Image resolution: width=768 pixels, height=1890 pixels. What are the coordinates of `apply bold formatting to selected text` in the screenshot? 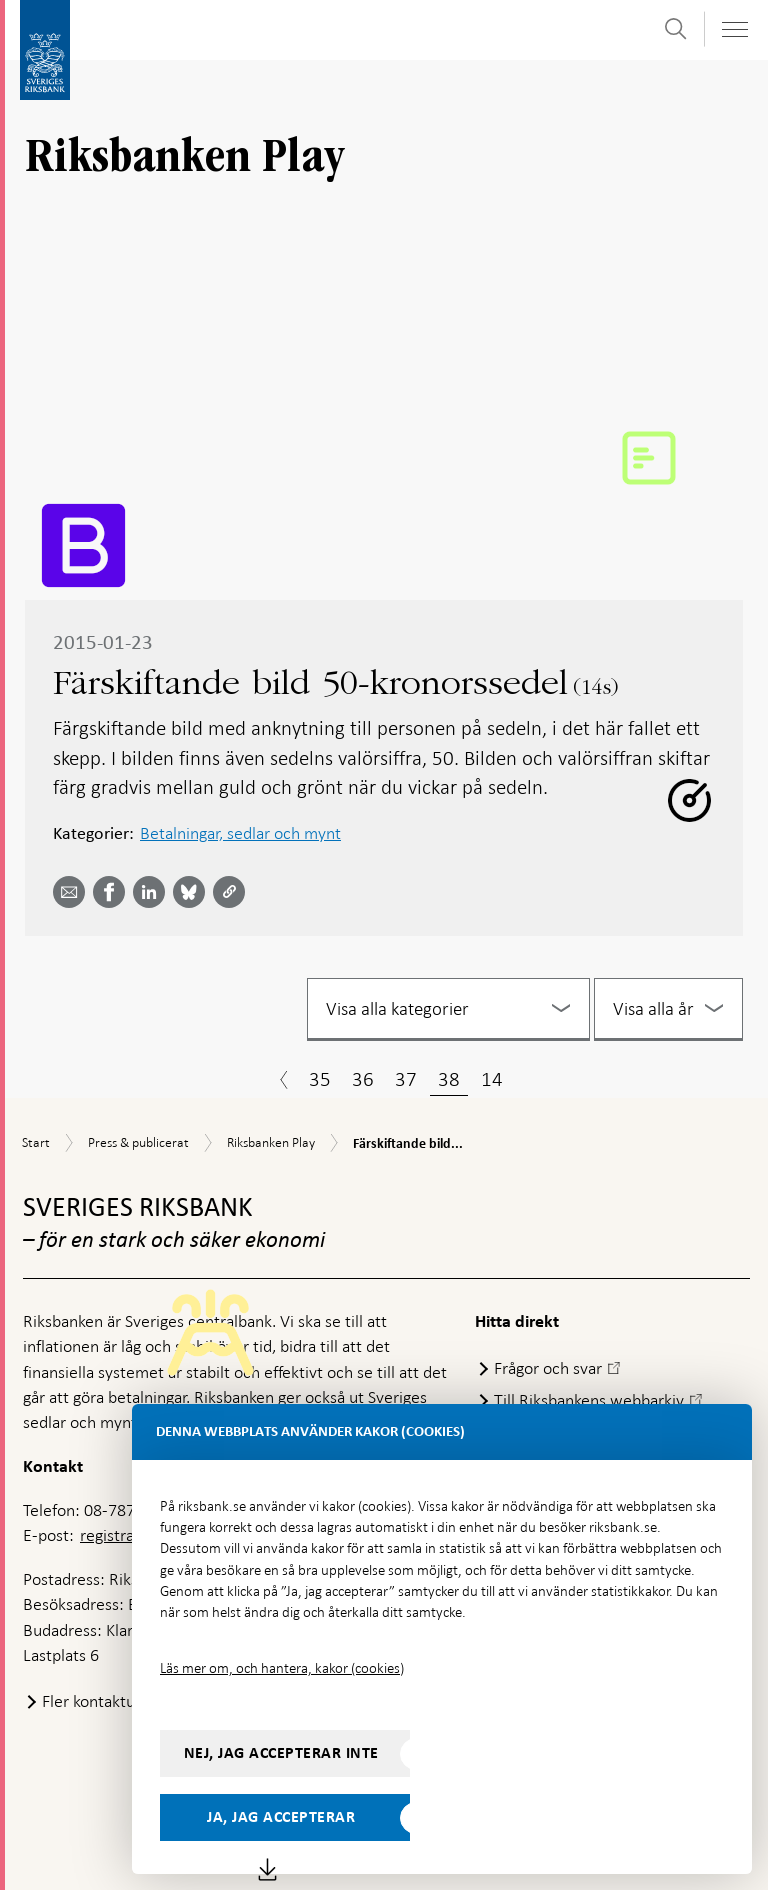 It's located at (83, 545).